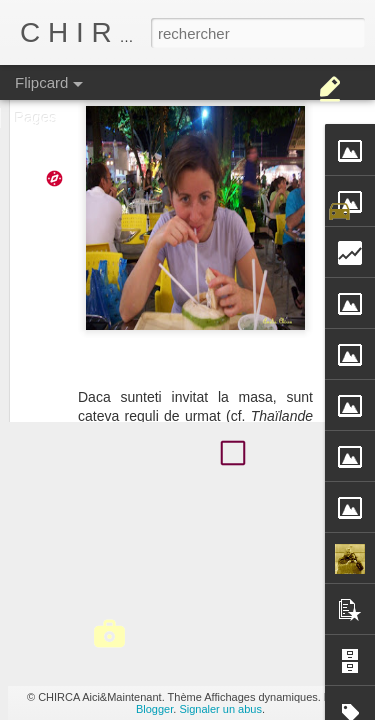 The image size is (375, 720). I want to click on access navigation or directions, so click(54, 178).